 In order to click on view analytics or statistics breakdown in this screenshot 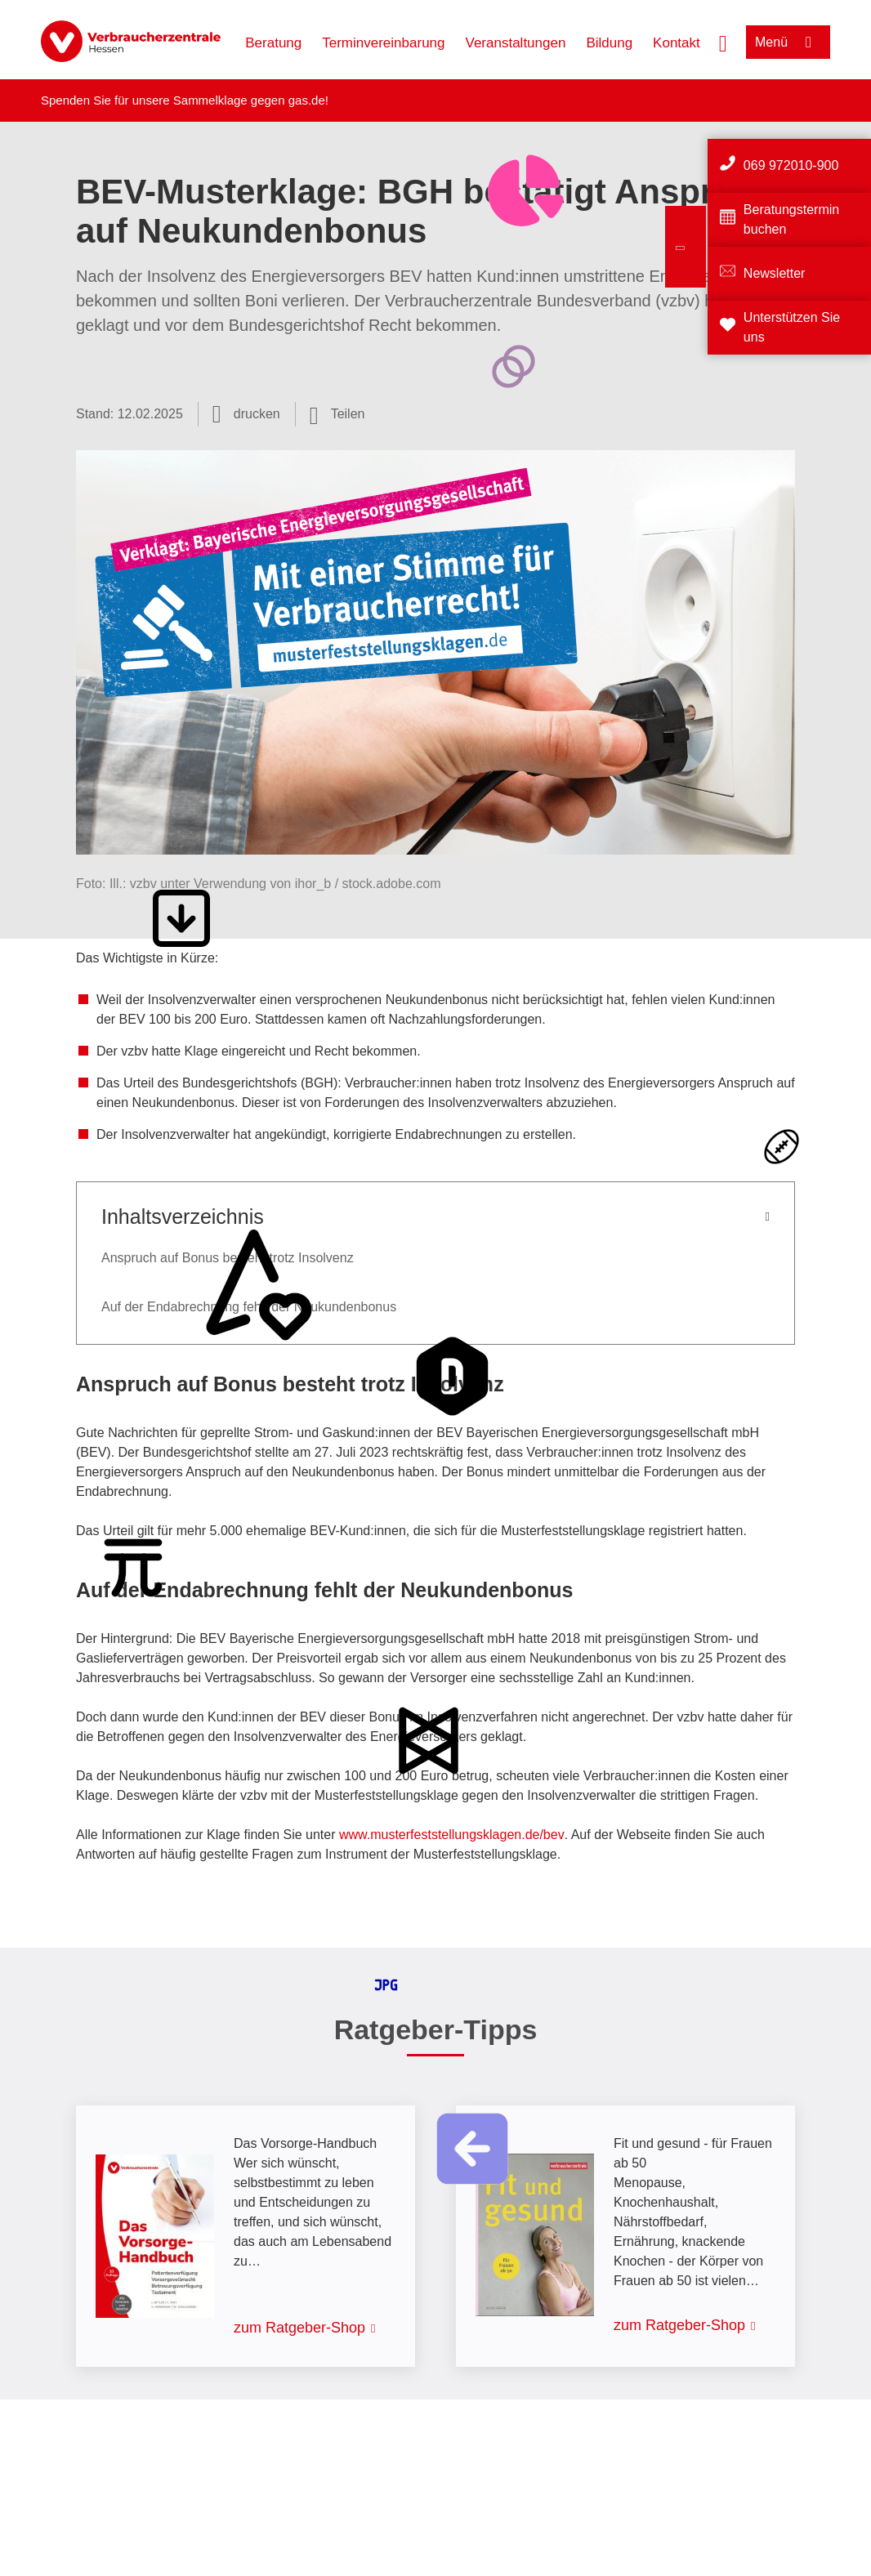, I will do `click(524, 190)`.